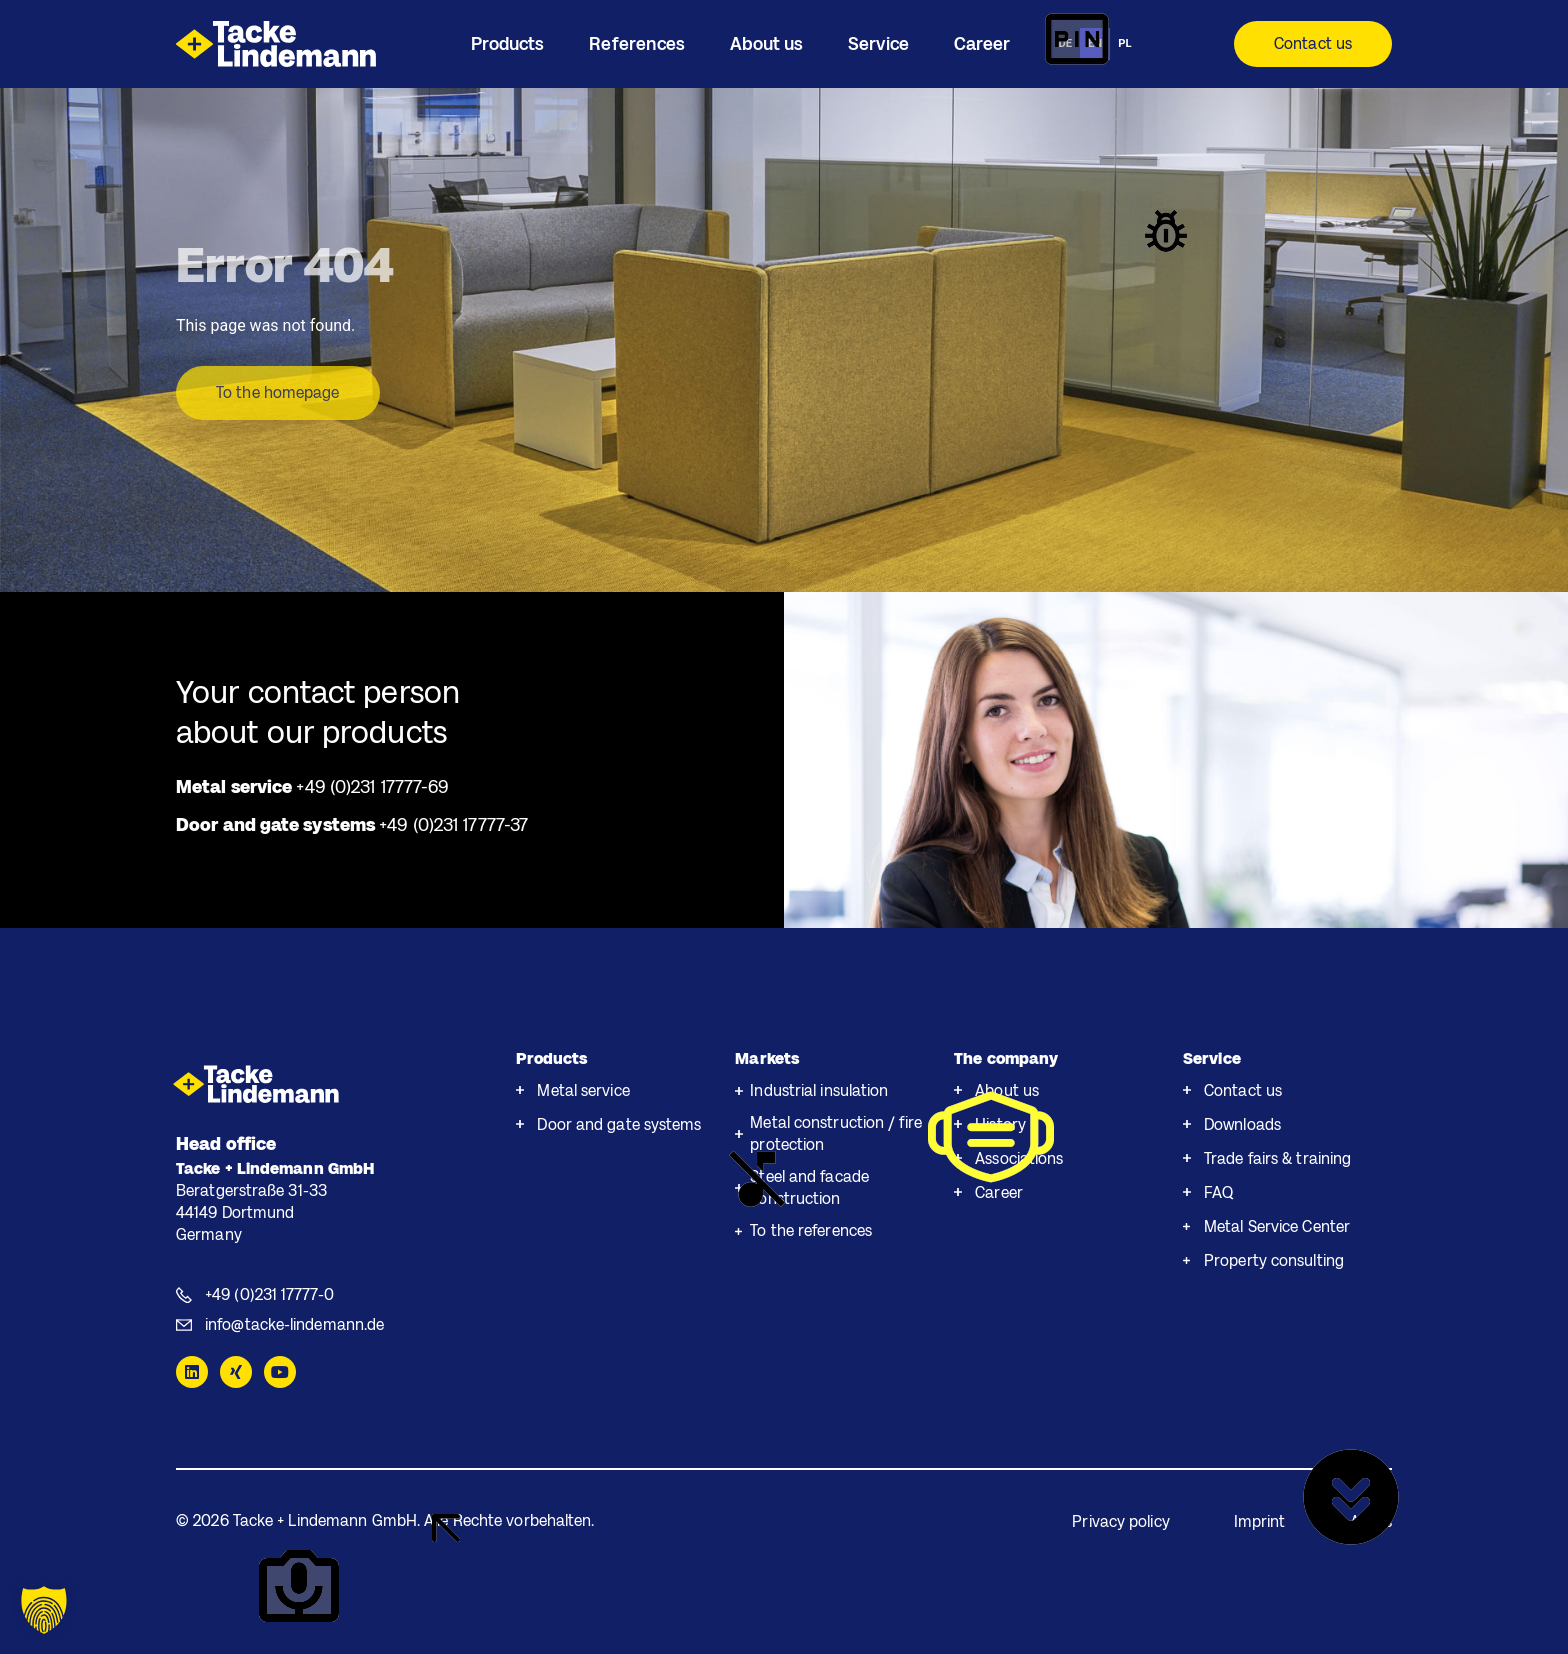 The image size is (1568, 1654). What do you see at coordinates (446, 1528) in the screenshot?
I see `navigate back to previous screen` at bounding box center [446, 1528].